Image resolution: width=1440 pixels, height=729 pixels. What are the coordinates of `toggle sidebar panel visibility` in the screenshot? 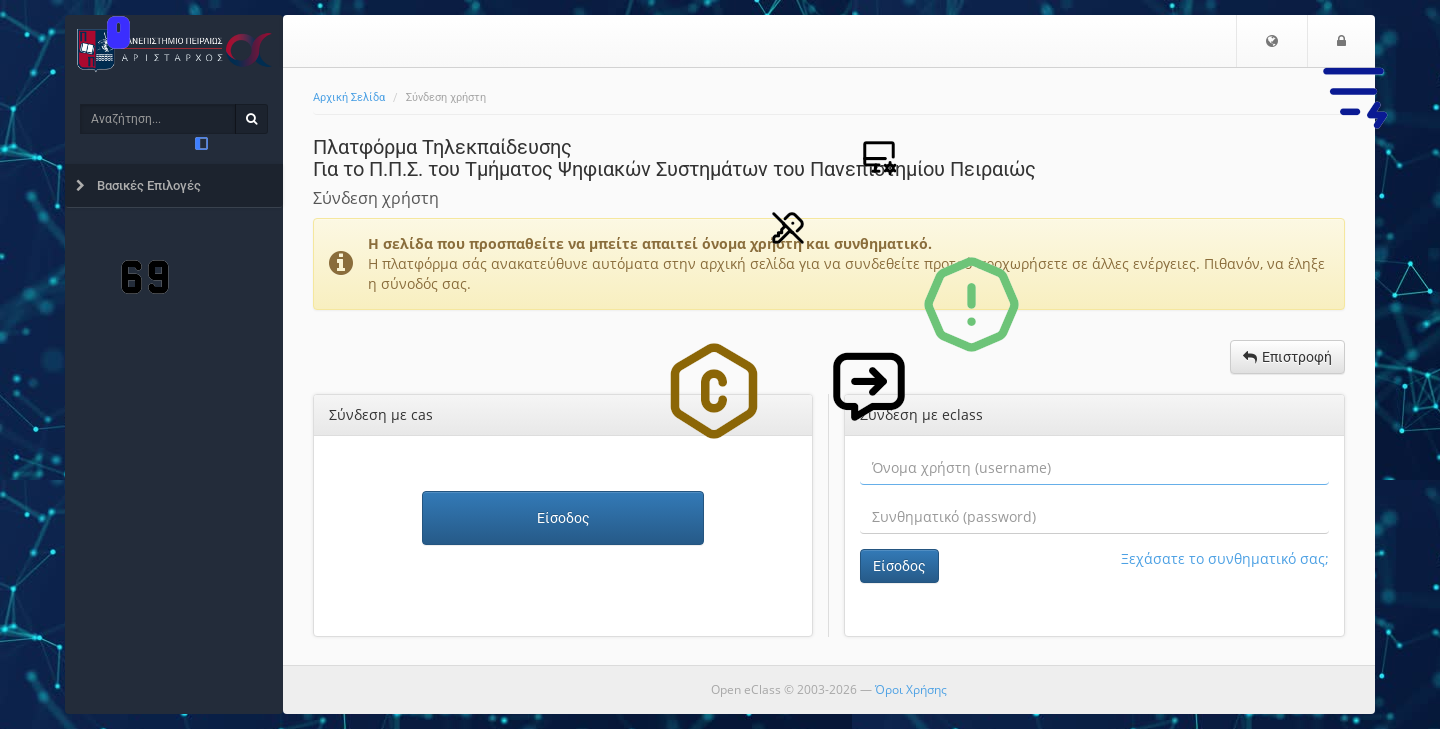 It's located at (201, 143).